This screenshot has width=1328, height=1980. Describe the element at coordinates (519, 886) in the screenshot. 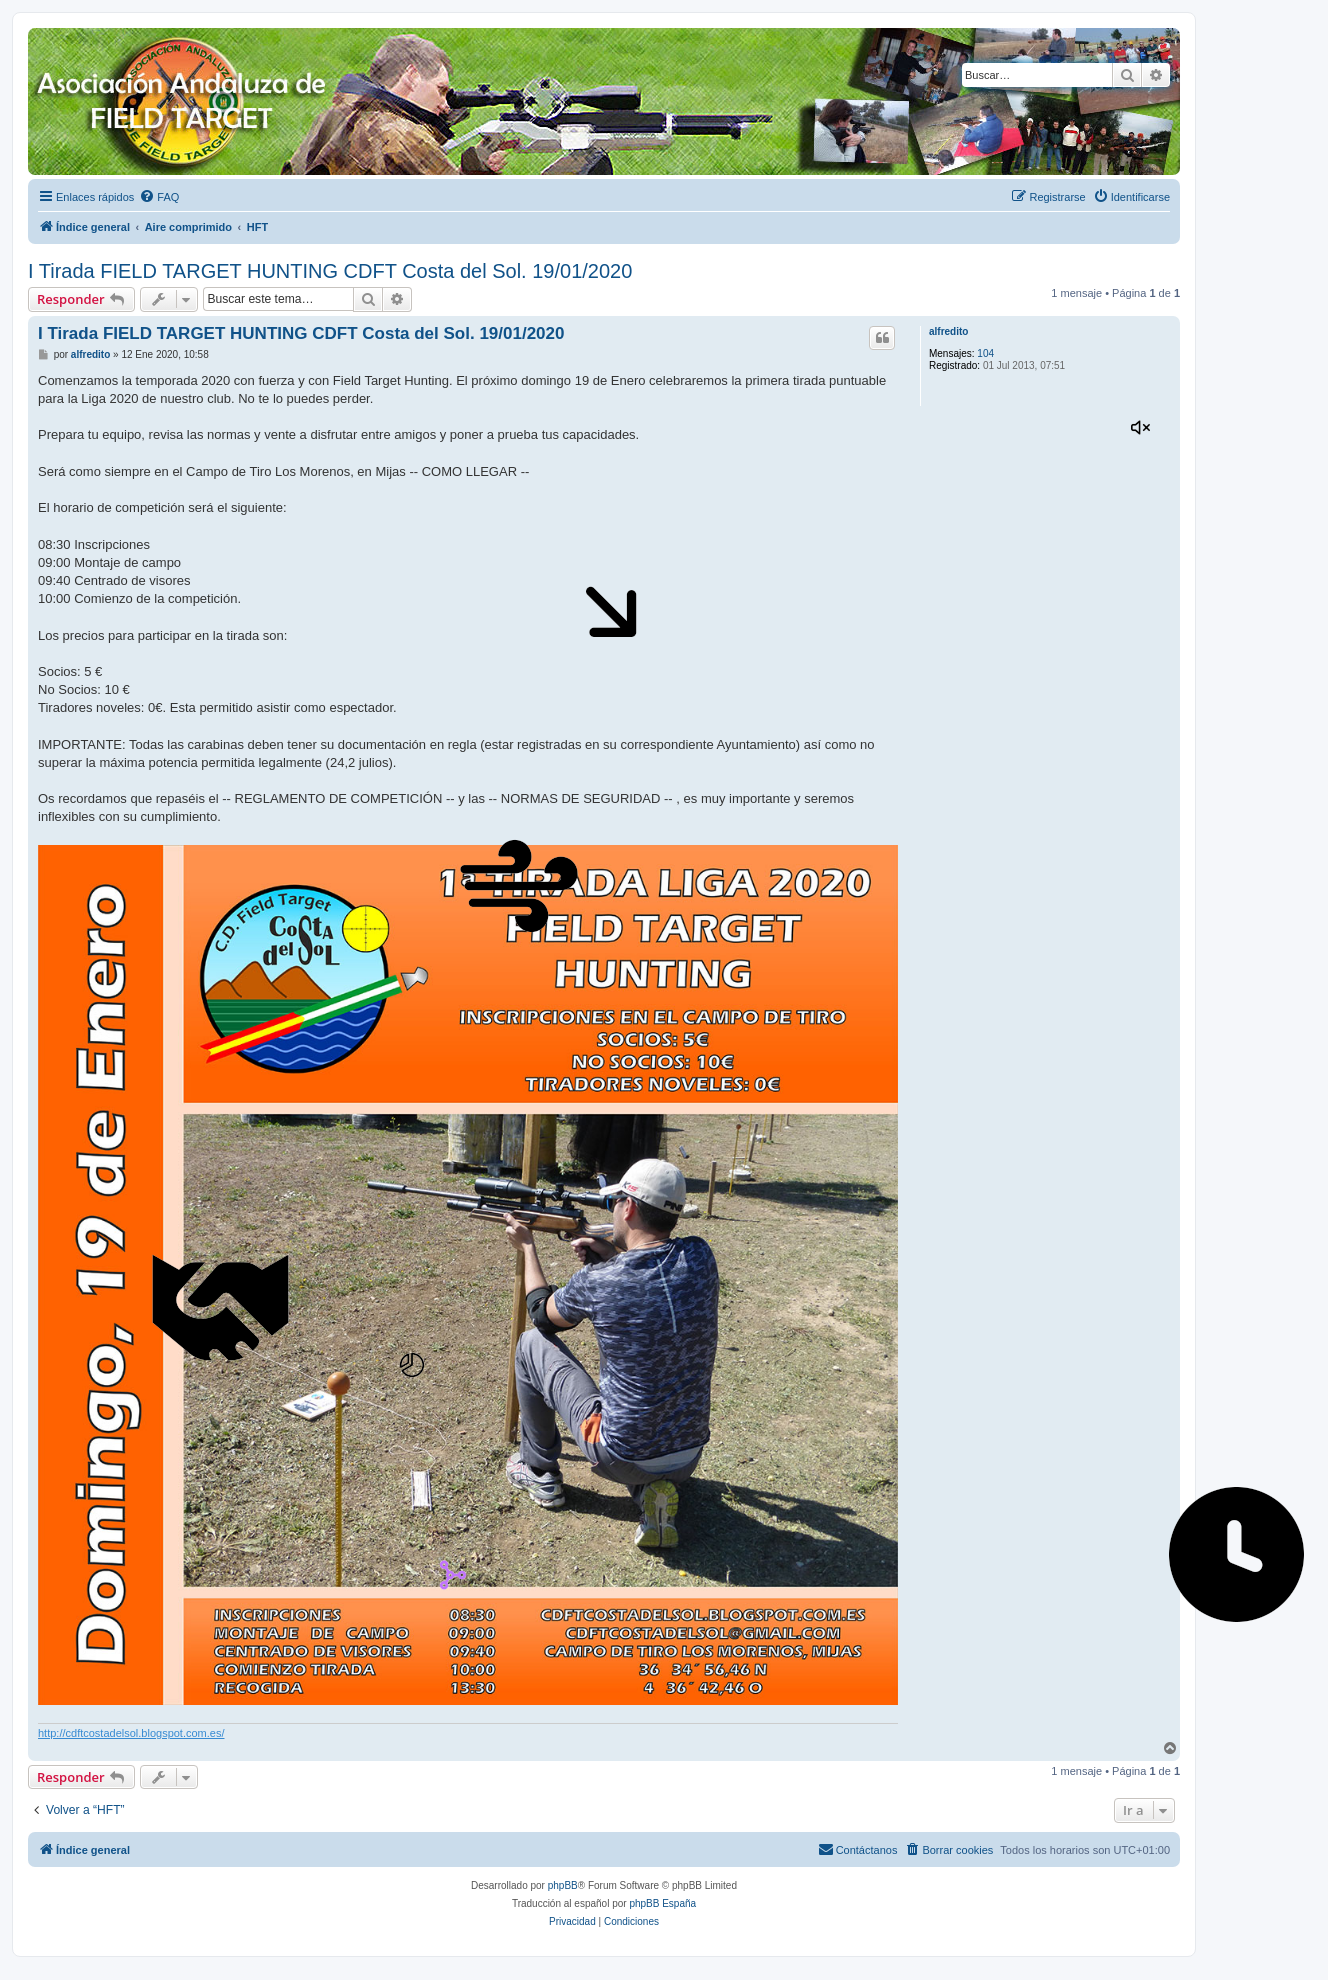

I see `indicates current wind conditions` at that location.